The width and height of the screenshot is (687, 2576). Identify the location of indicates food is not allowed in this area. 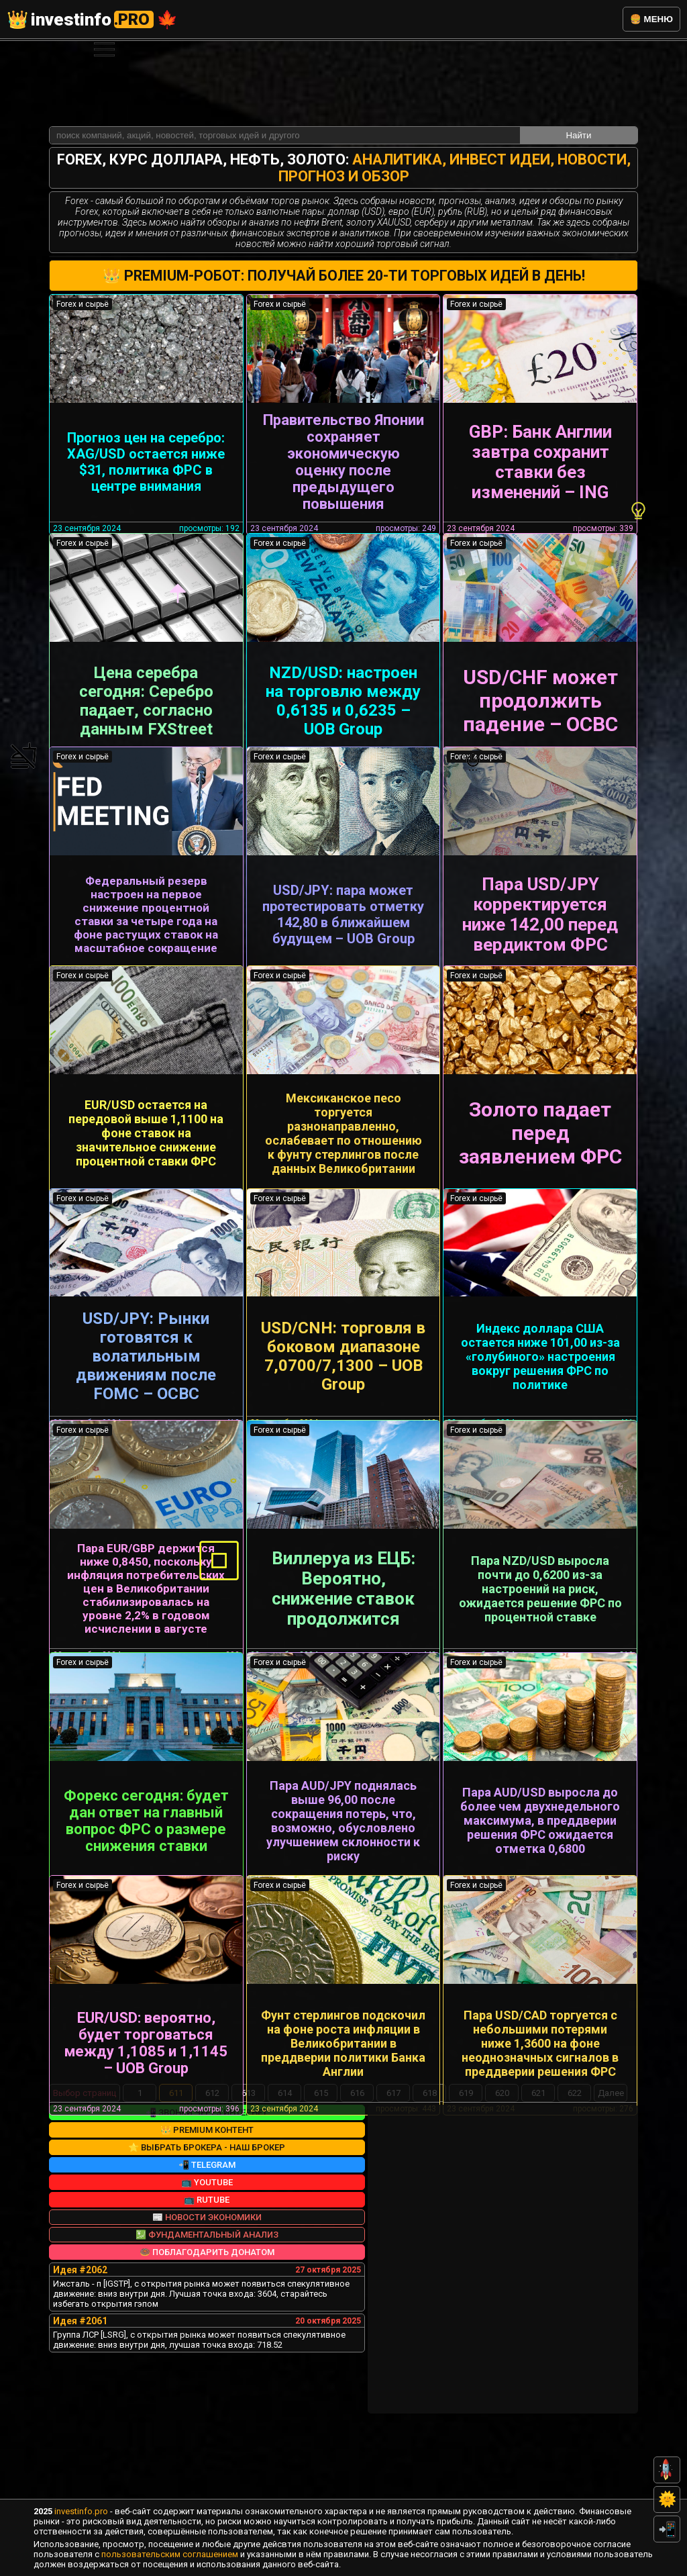
(23, 755).